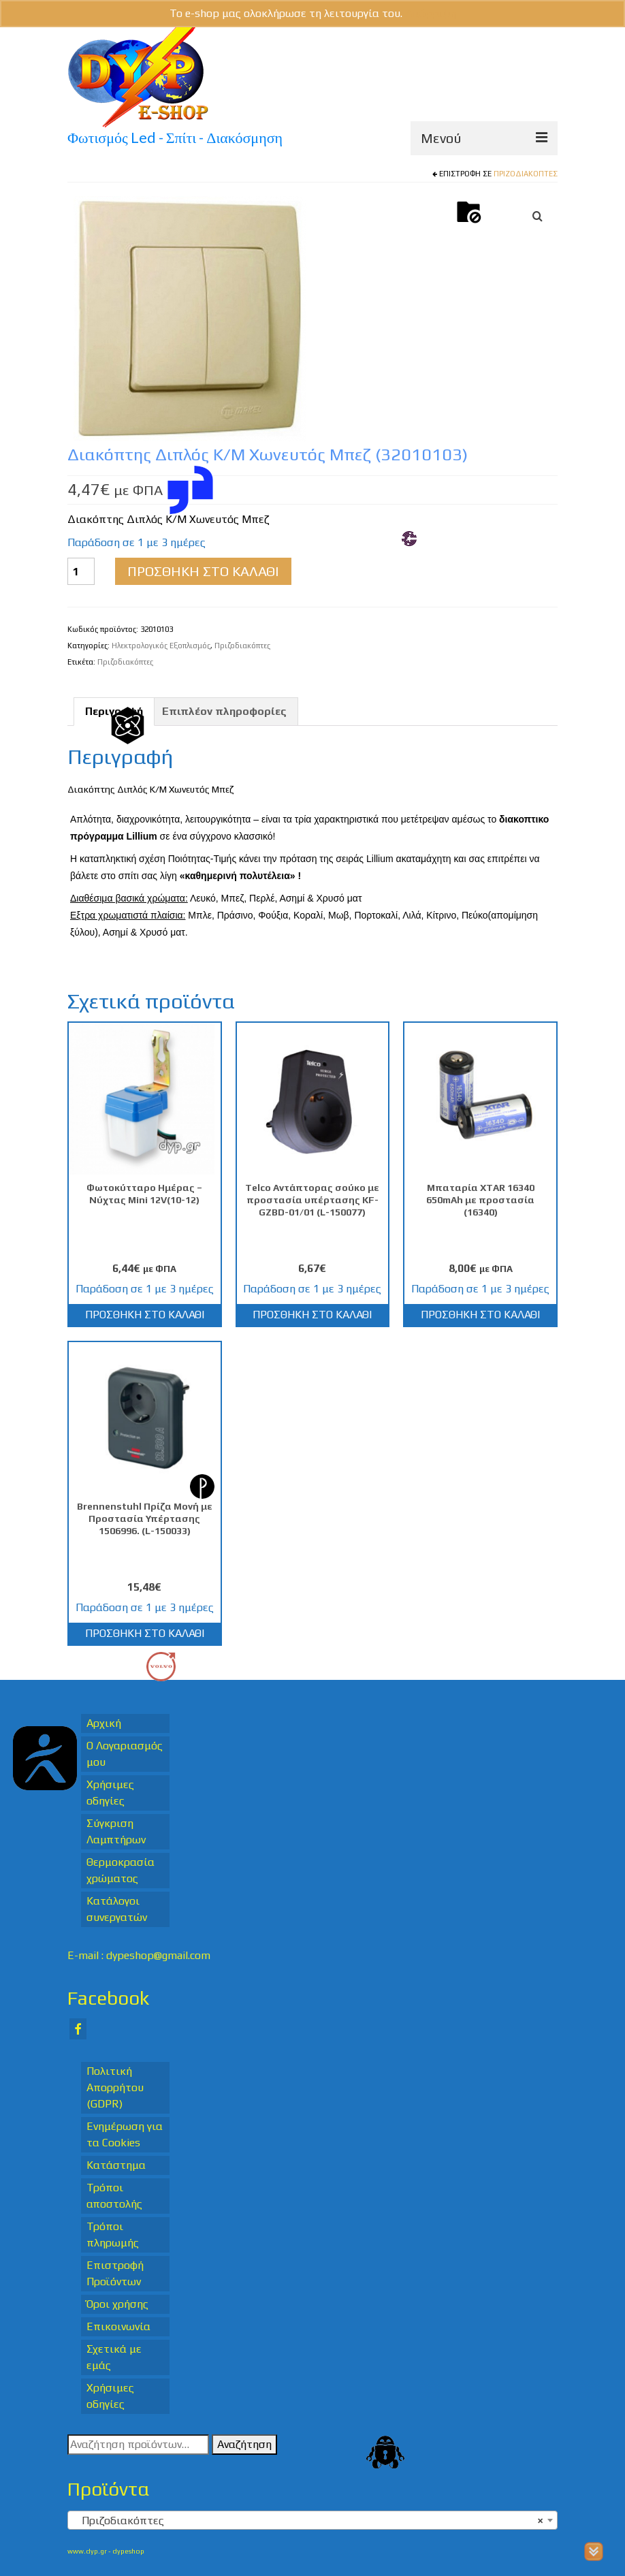 This screenshot has height=2576, width=625. I want to click on access denied to this folder, so click(468, 212).